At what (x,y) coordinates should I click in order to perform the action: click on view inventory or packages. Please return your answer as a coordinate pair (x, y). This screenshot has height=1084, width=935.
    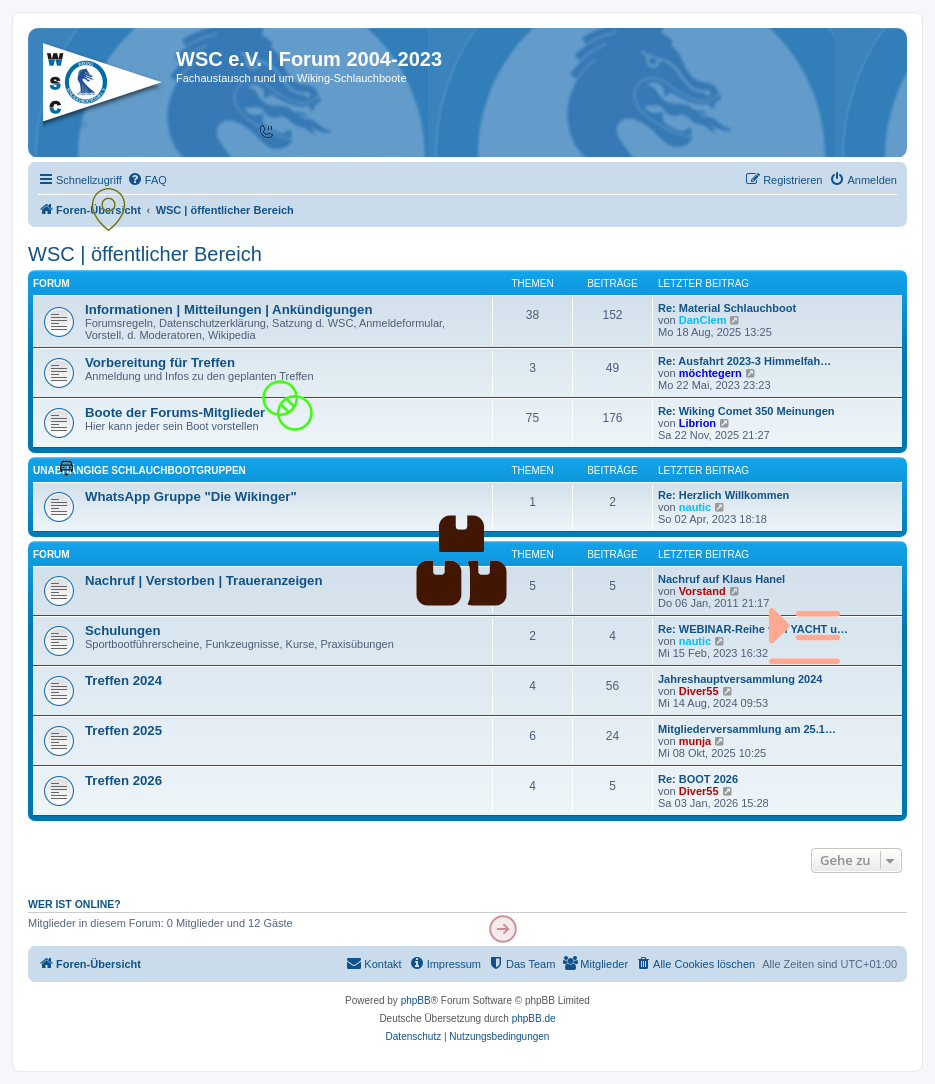
    Looking at the image, I should click on (461, 560).